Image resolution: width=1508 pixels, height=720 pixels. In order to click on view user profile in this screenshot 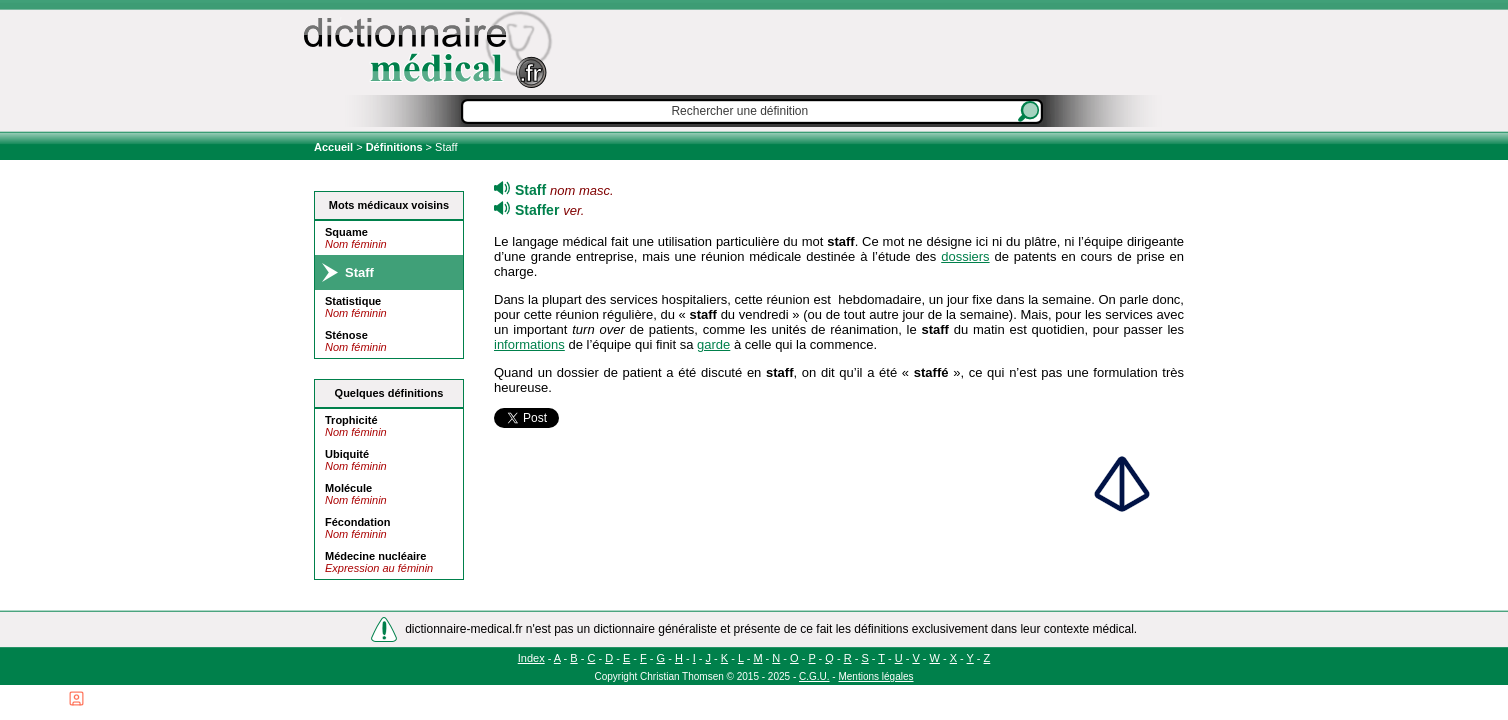, I will do `click(76, 698)`.